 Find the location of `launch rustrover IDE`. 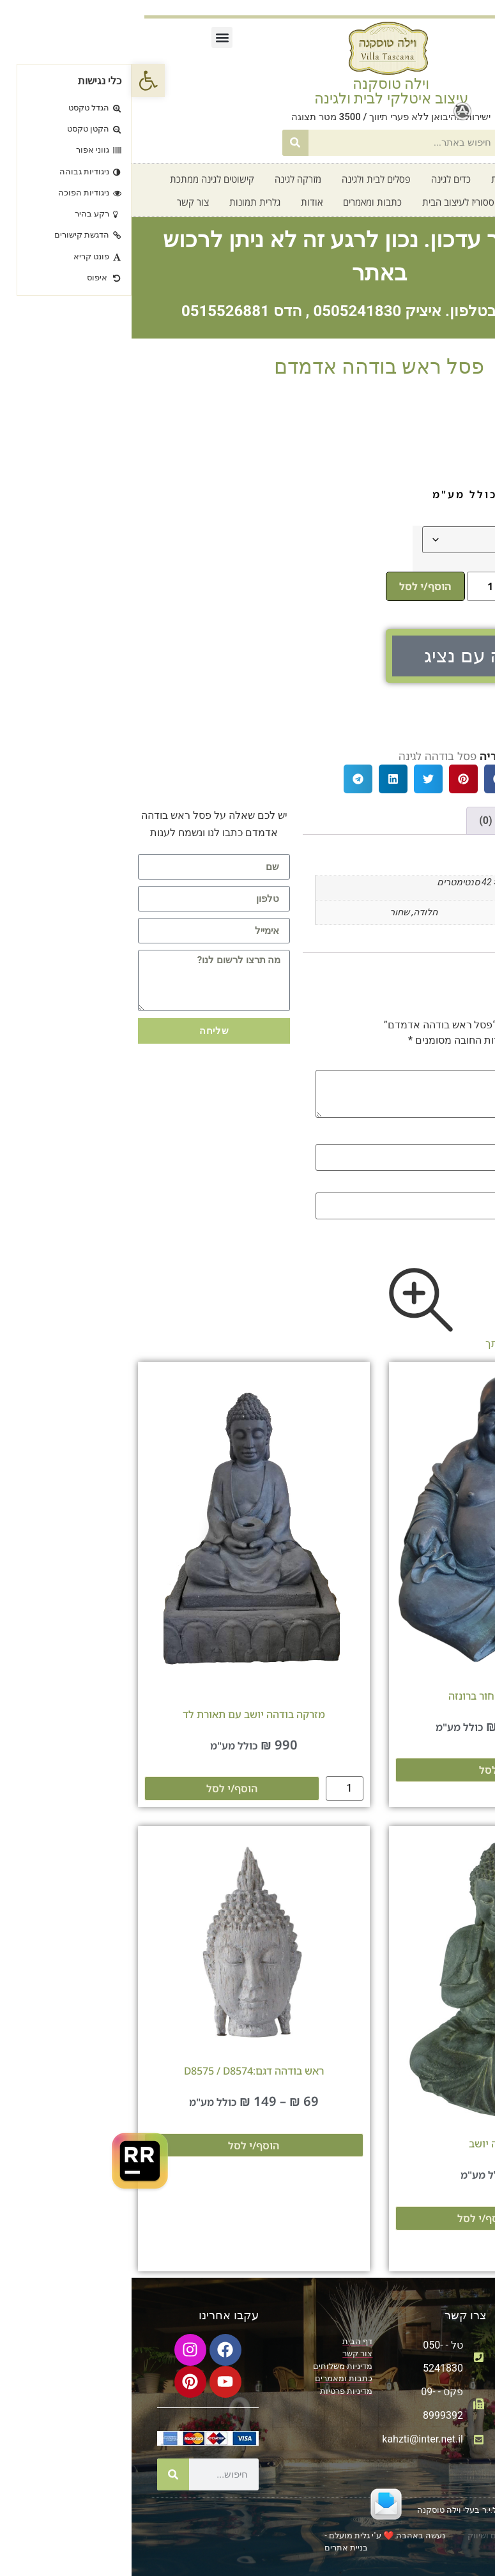

launch rustrover IDE is located at coordinates (140, 2161).